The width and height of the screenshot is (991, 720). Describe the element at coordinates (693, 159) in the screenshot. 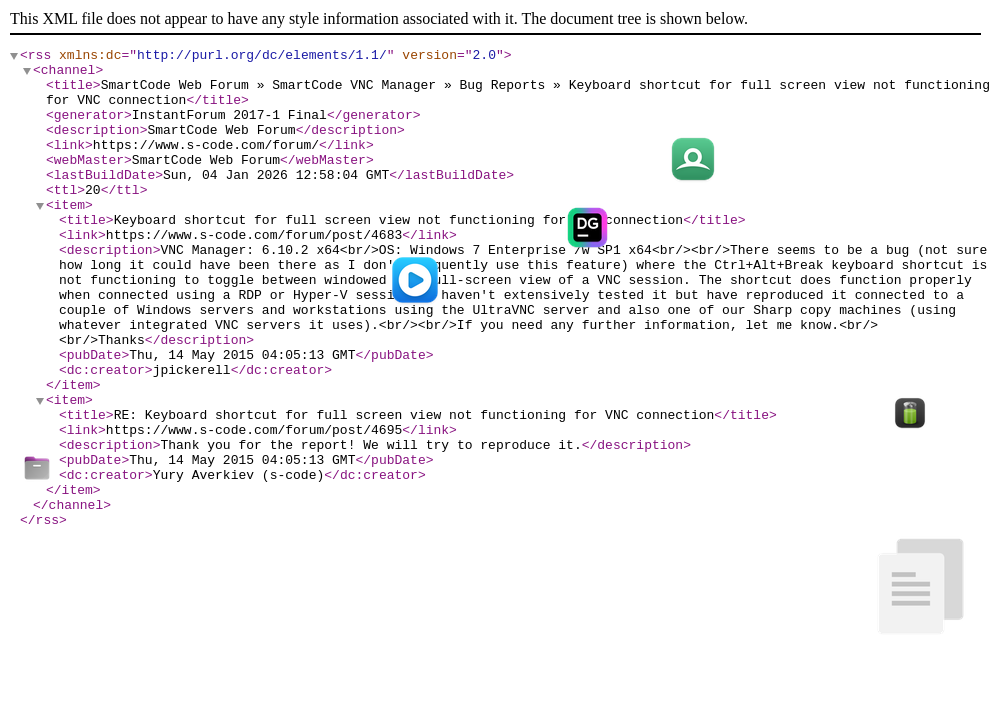

I see `open renderdoc graphics debugging application` at that location.